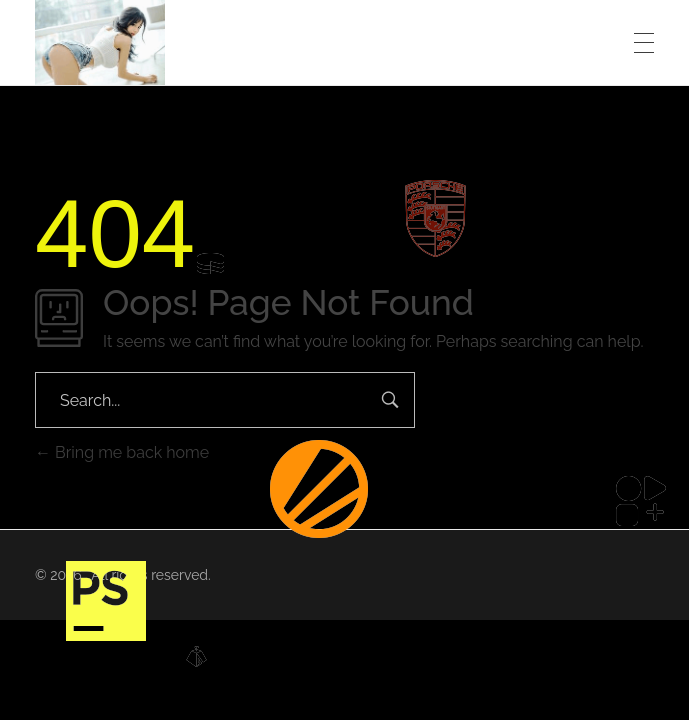 The height and width of the screenshot is (720, 689). What do you see at coordinates (210, 263) in the screenshot?
I see `CakePHP framework logo` at bounding box center [210, 263].